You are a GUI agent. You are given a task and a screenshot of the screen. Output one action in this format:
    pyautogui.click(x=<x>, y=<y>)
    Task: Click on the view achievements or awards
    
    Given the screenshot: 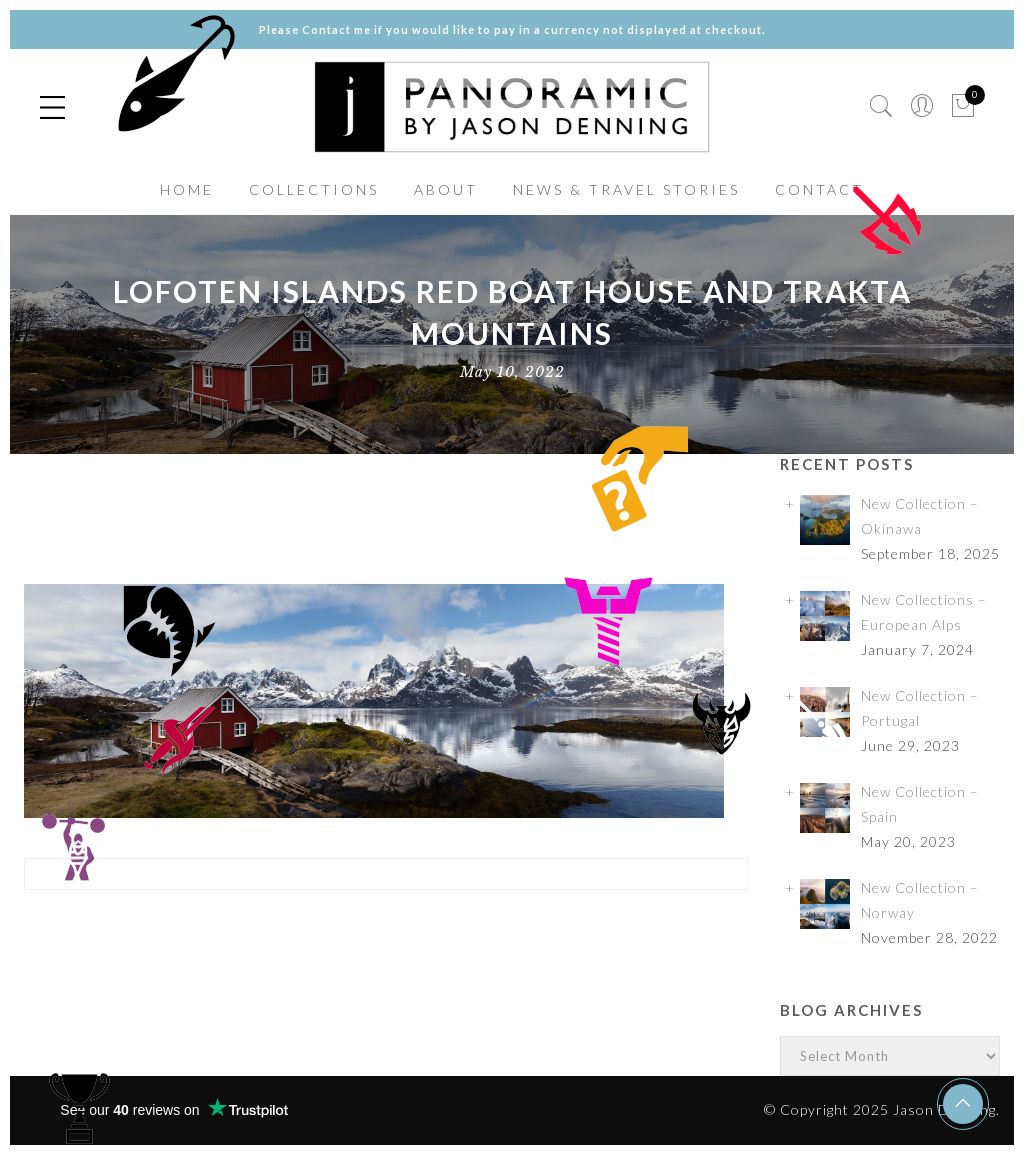 What is the action you would take?
    pyautogui.click(x=79, y=1108)
    